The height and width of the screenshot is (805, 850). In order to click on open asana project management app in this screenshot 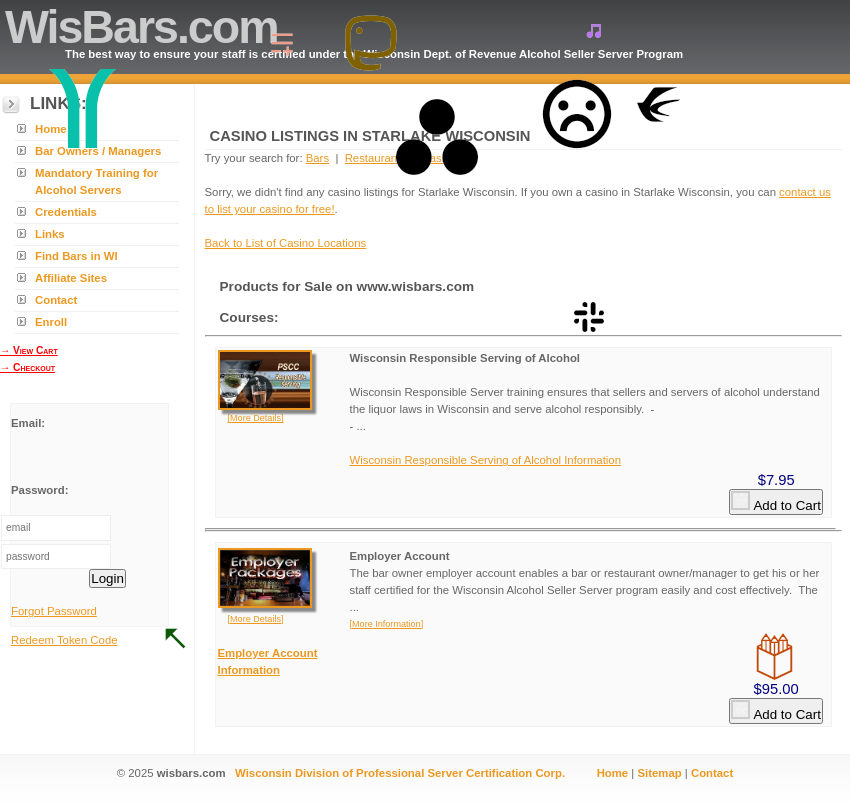, I will do `click(437, 137)`.